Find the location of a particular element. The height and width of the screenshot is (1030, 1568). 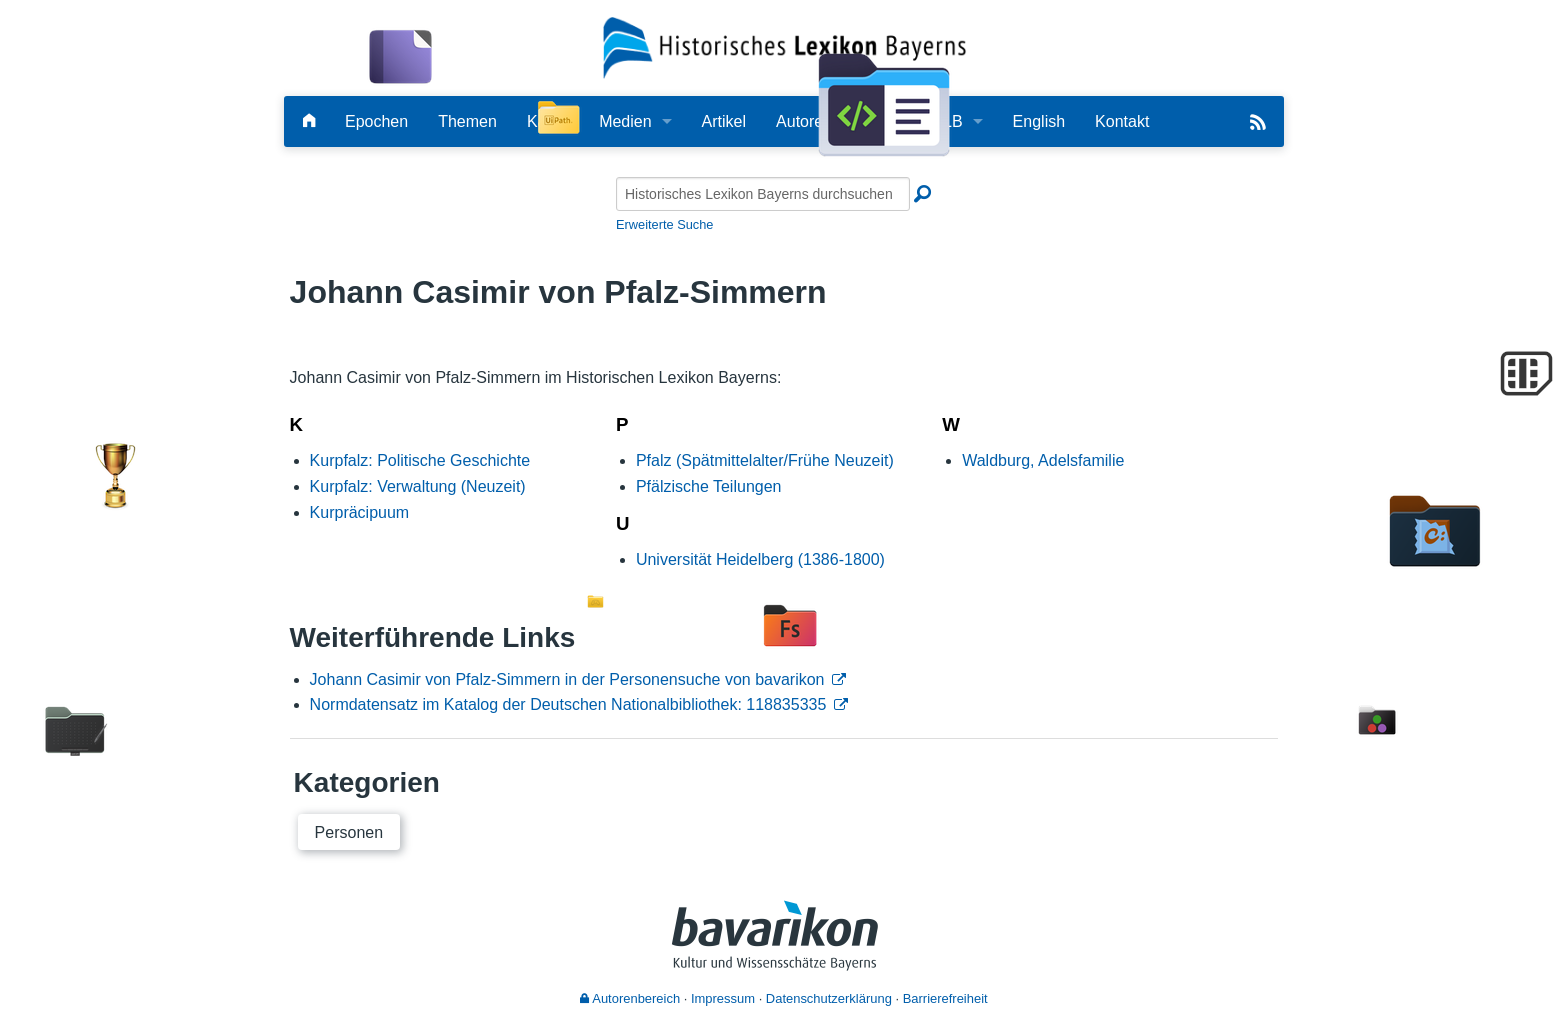

open julia programming language project folder is located at coordinates (1377, 721).